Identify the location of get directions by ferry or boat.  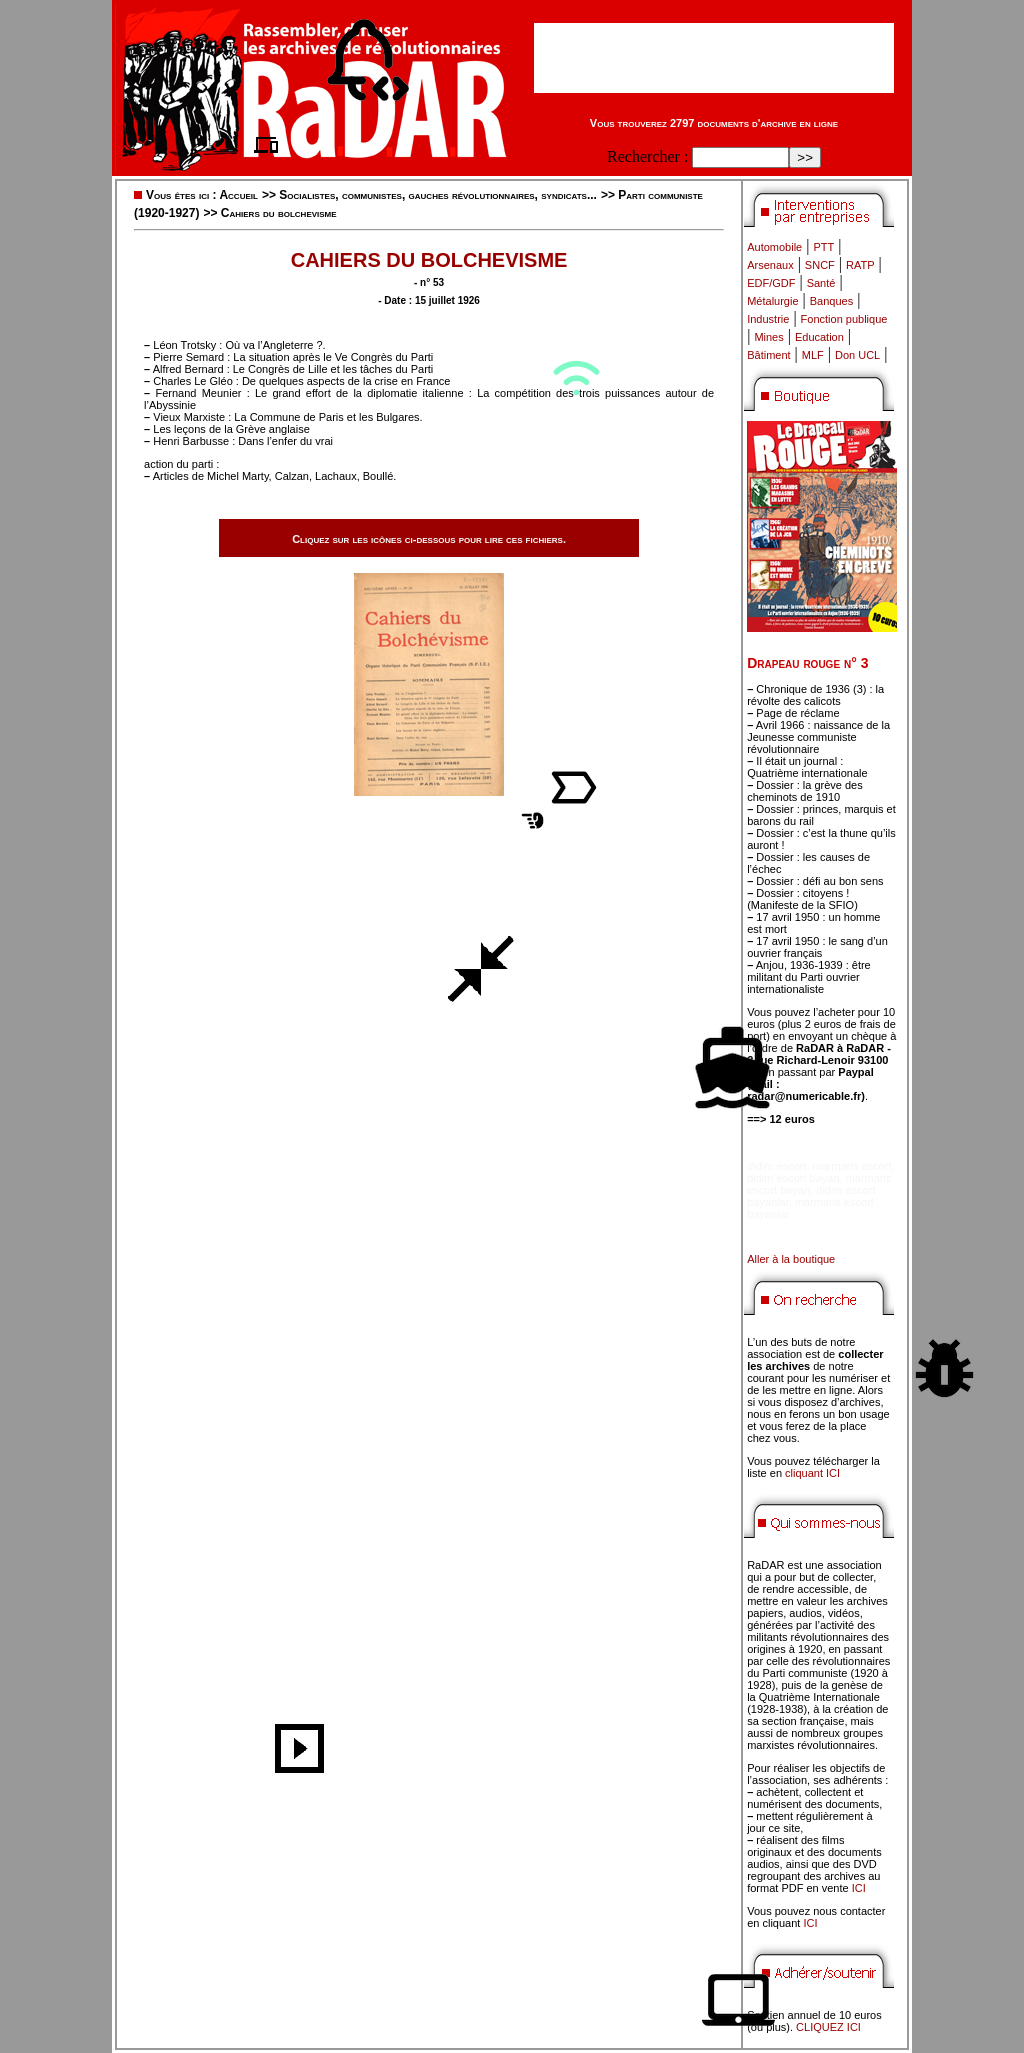
(732, 1067).